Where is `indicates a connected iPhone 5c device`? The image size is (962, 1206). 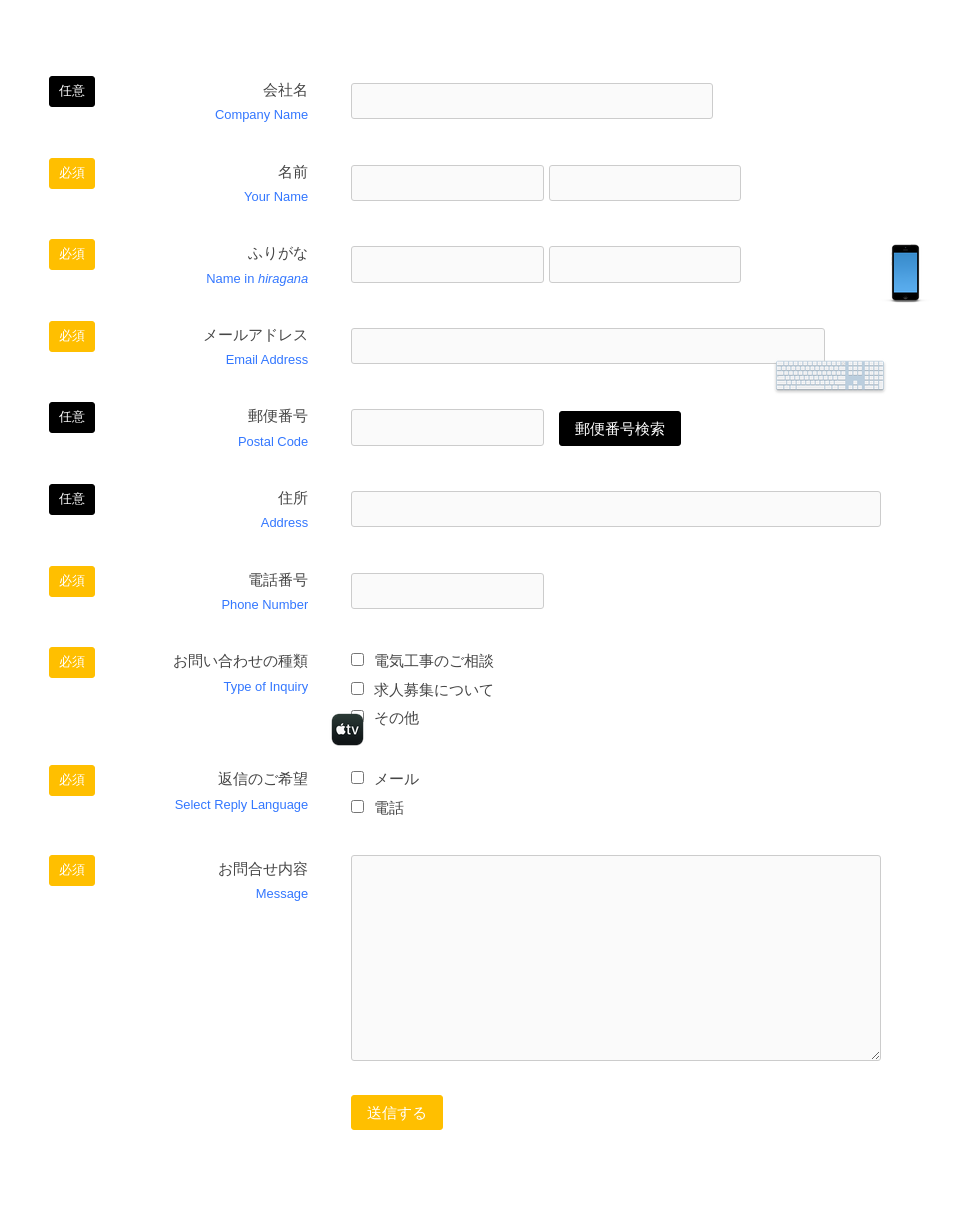
indicates a connected iPhone 5c device is located at coordinates (905, 273).